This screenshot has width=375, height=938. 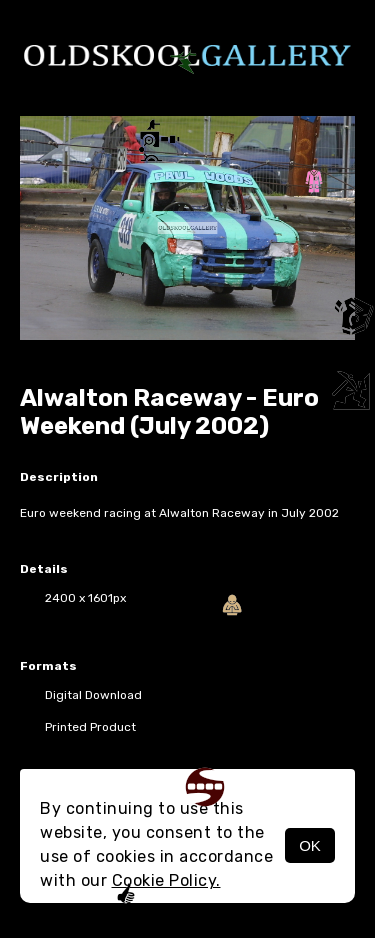 What do you see at coordinates (232, 605) in the screenshot?
I see `access prayer or meditation features` at bounding box center [232, 605].